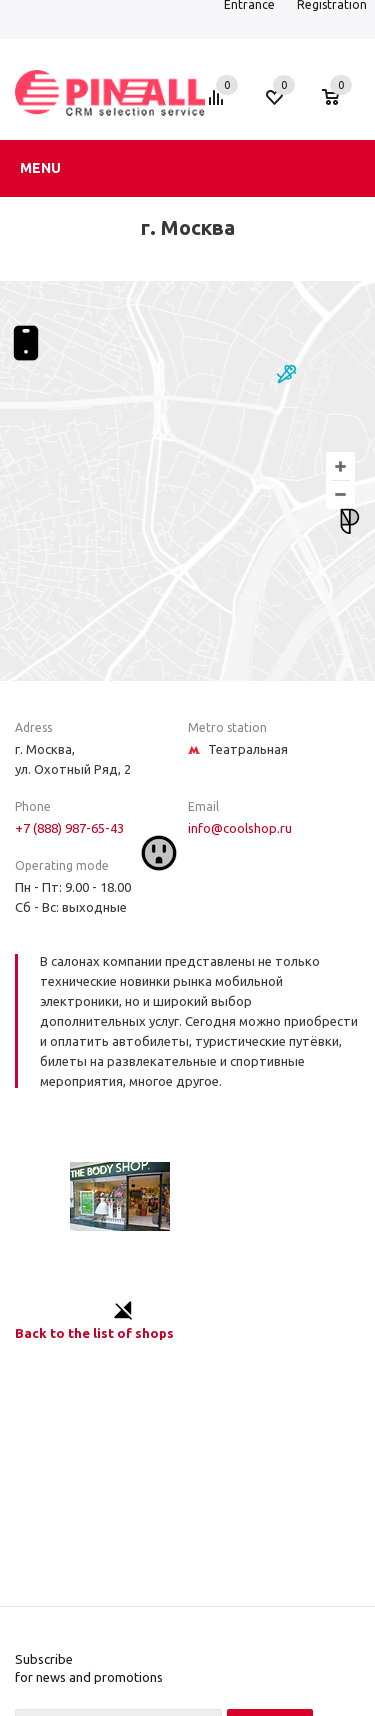 This screenshot has height=1716, width=375. Describe the element at coordinates (26, 343) in the screenshot. I see `switch to mobile view` at that location.